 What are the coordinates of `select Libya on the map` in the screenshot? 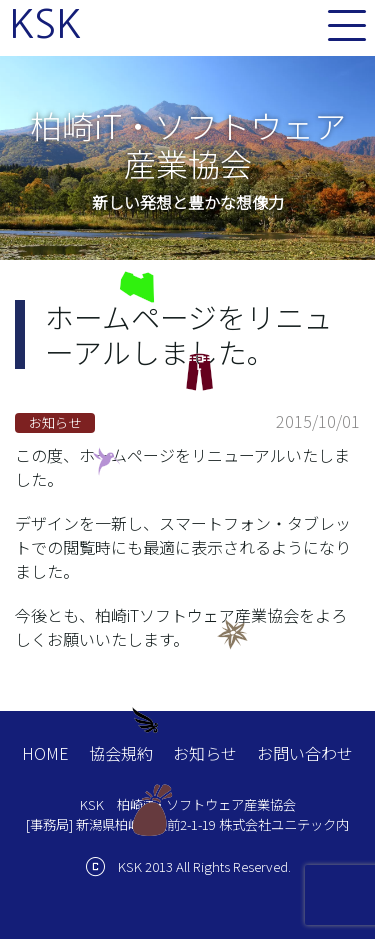 It's located at (137, 287).